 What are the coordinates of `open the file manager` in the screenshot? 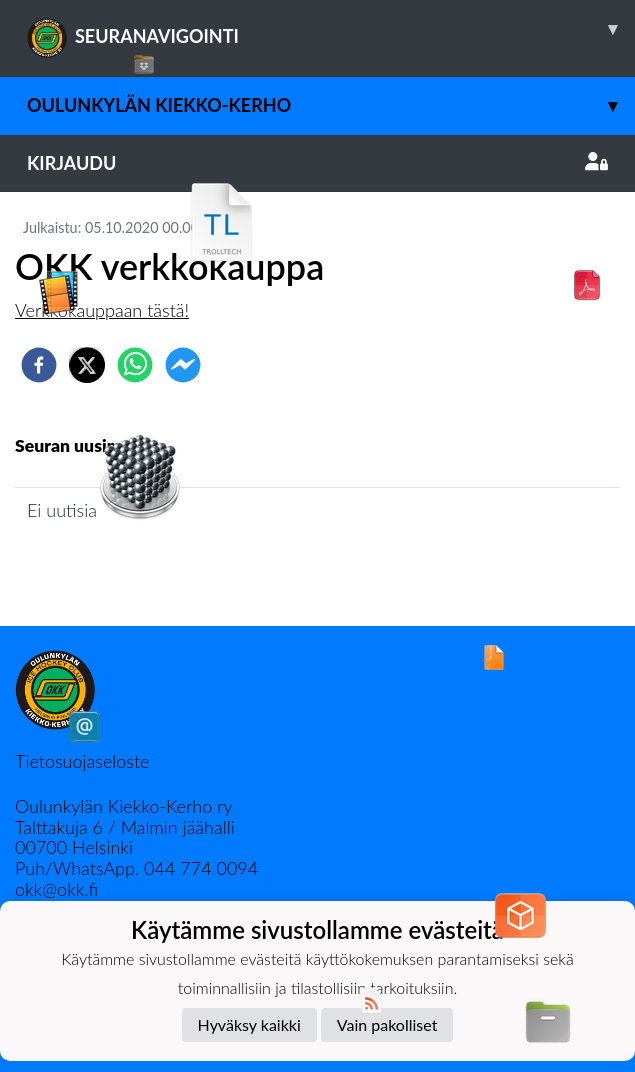 It's located at (548, 1022).